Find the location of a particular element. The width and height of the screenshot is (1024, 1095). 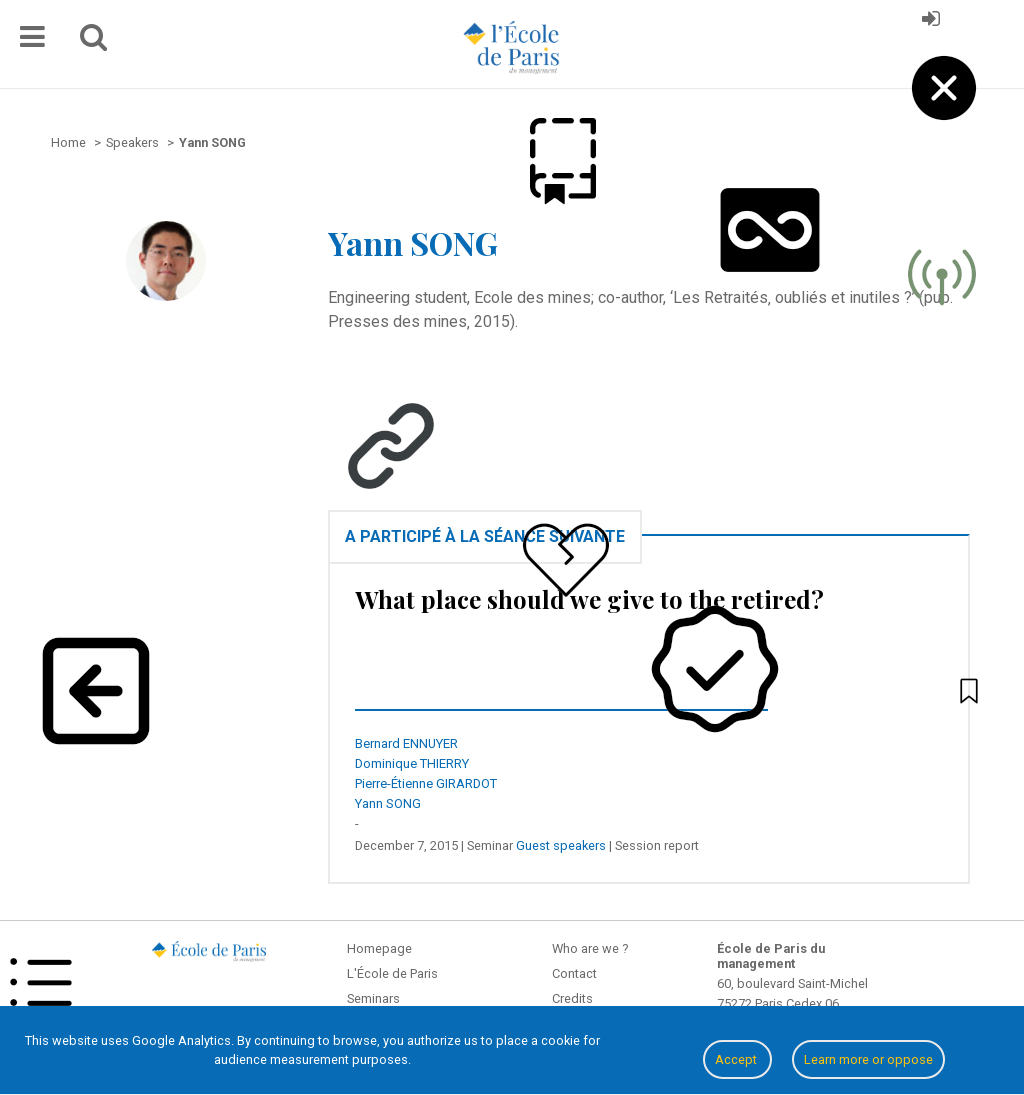

copy or share a link is located at coordinates (391, 446).